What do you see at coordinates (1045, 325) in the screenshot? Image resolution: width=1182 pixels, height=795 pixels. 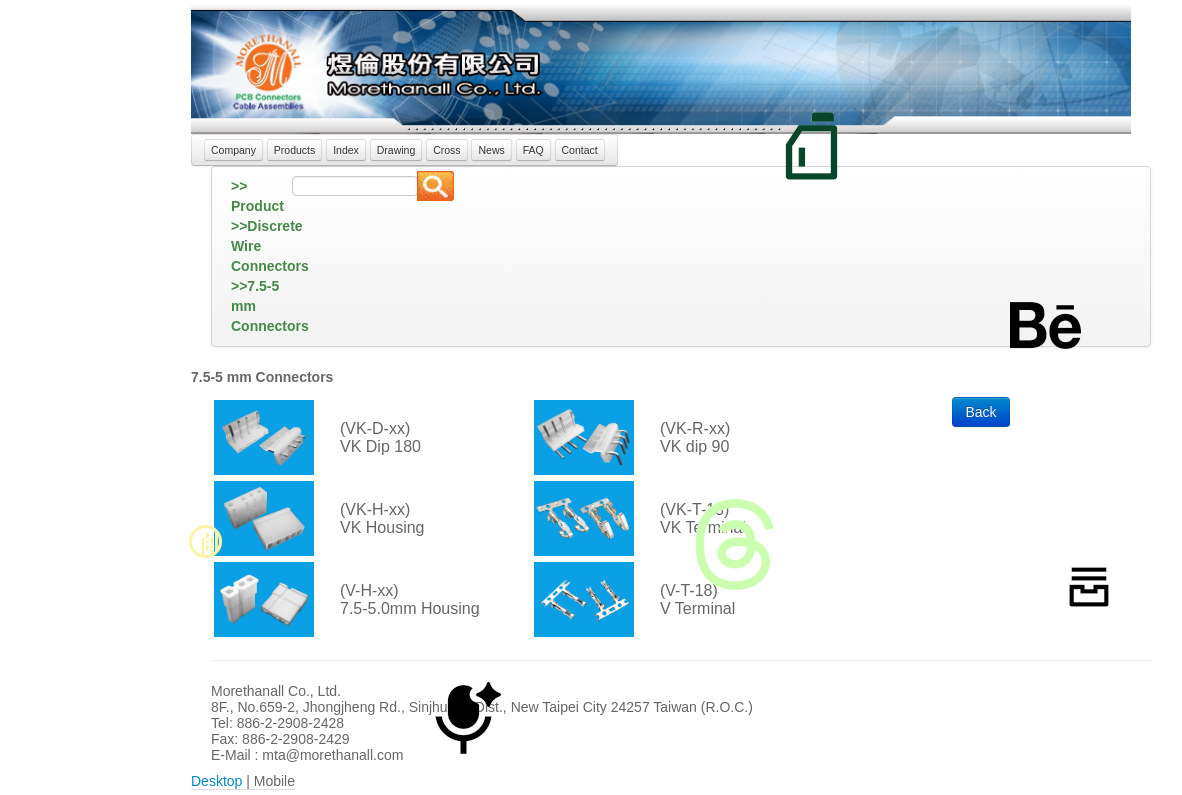 I see `visit behance portfolio` at bounding box center [1045, 325].